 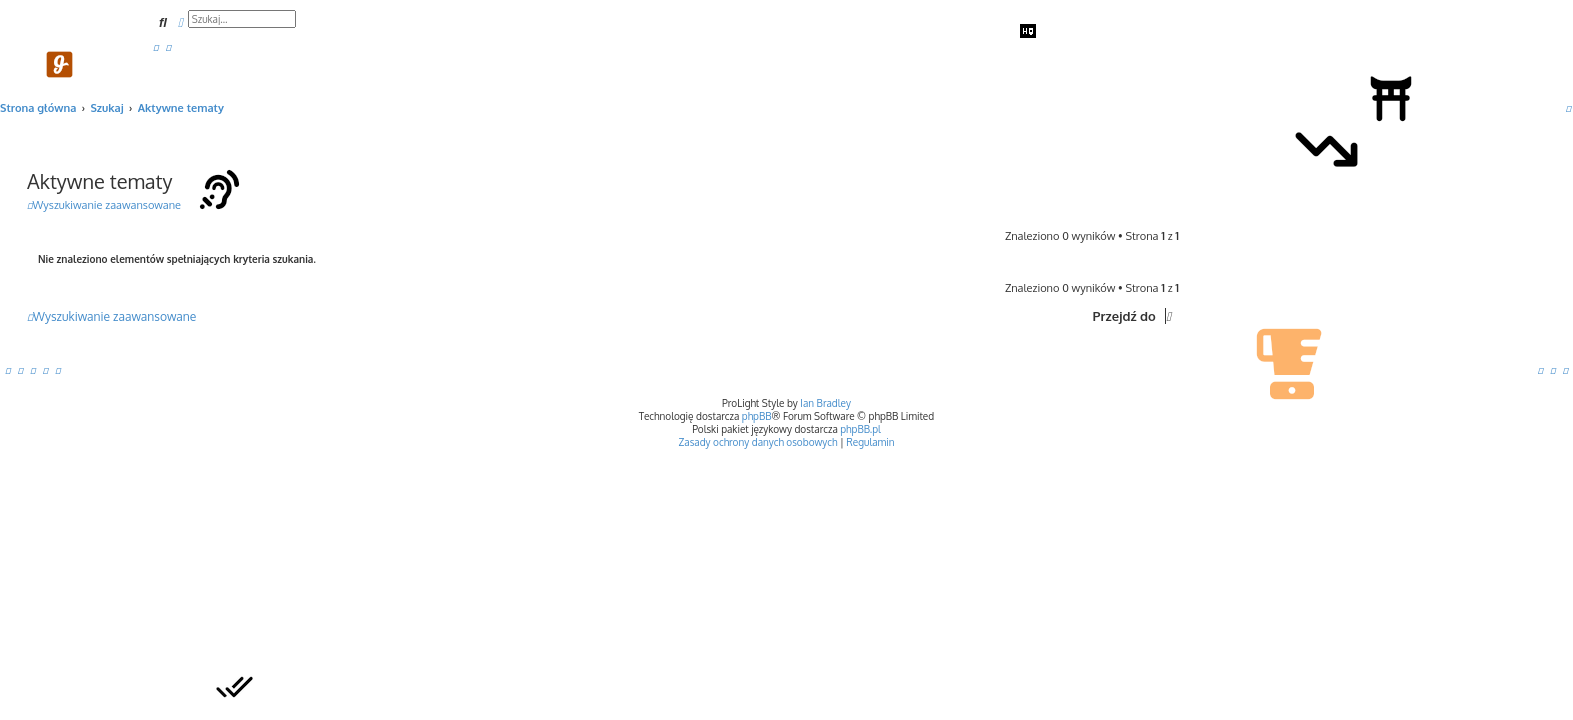 What do you see at coordinates (1391, 98) in the screenshot?
I see `indicates Japanese culture or travel content` at bounding box center [1391, 98].